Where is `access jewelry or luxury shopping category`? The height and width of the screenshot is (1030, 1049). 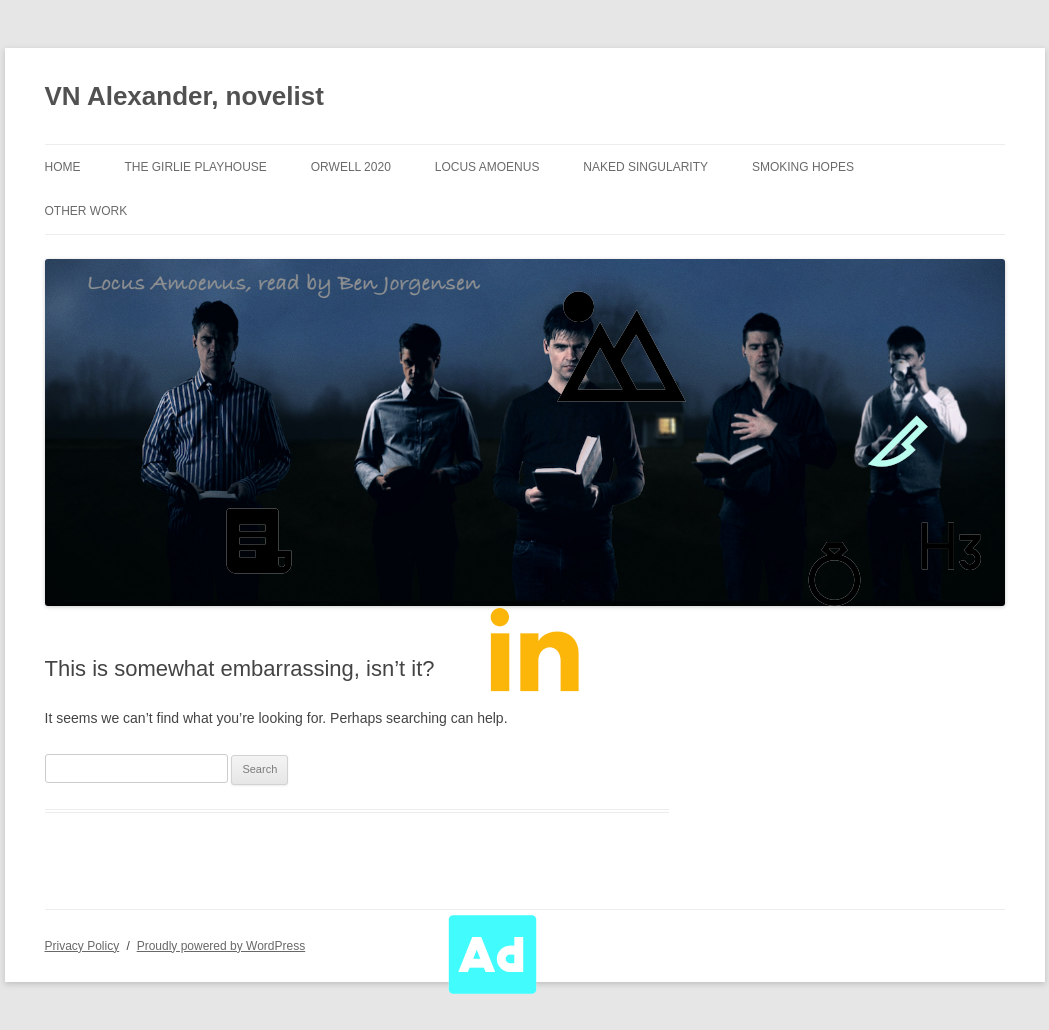
access jewelry or luxury shopping category is located at coordinates (834, 575).